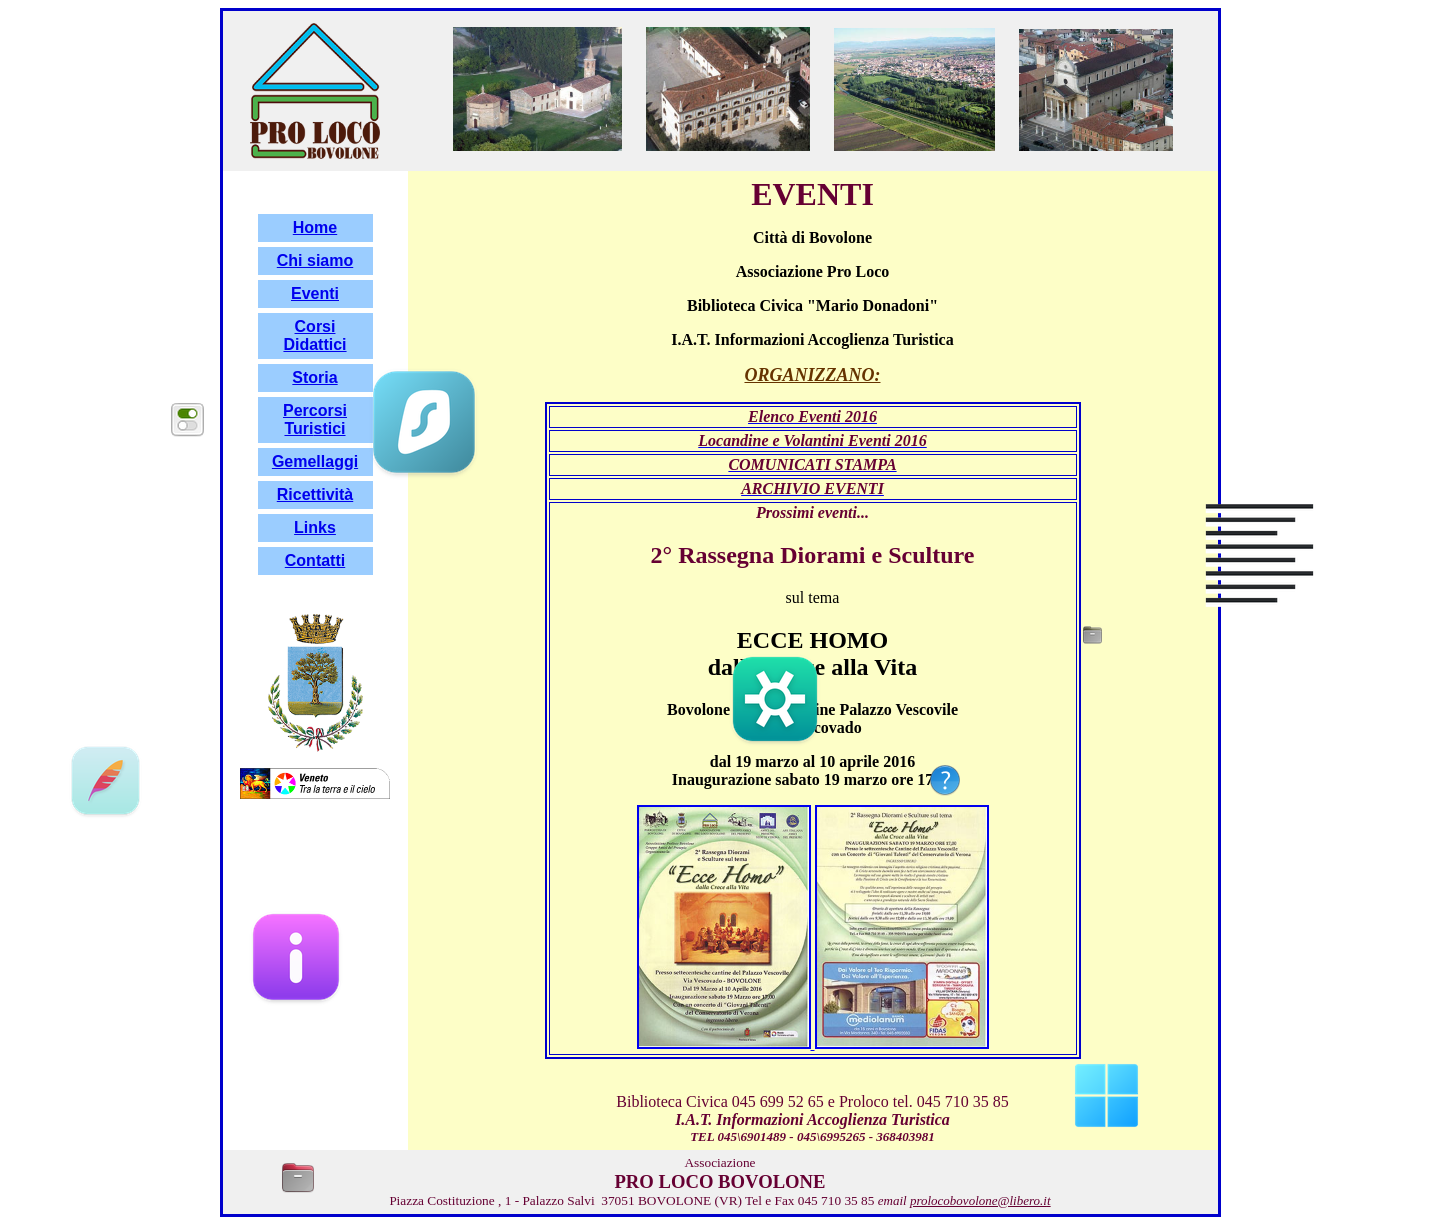 Image resolution: width=1440 pixels, height=1225 pixels. What do you see at coordinates (1259, 555) in the screenshot?
I see `align text to the left margin` at bounding box center [1259, 555].